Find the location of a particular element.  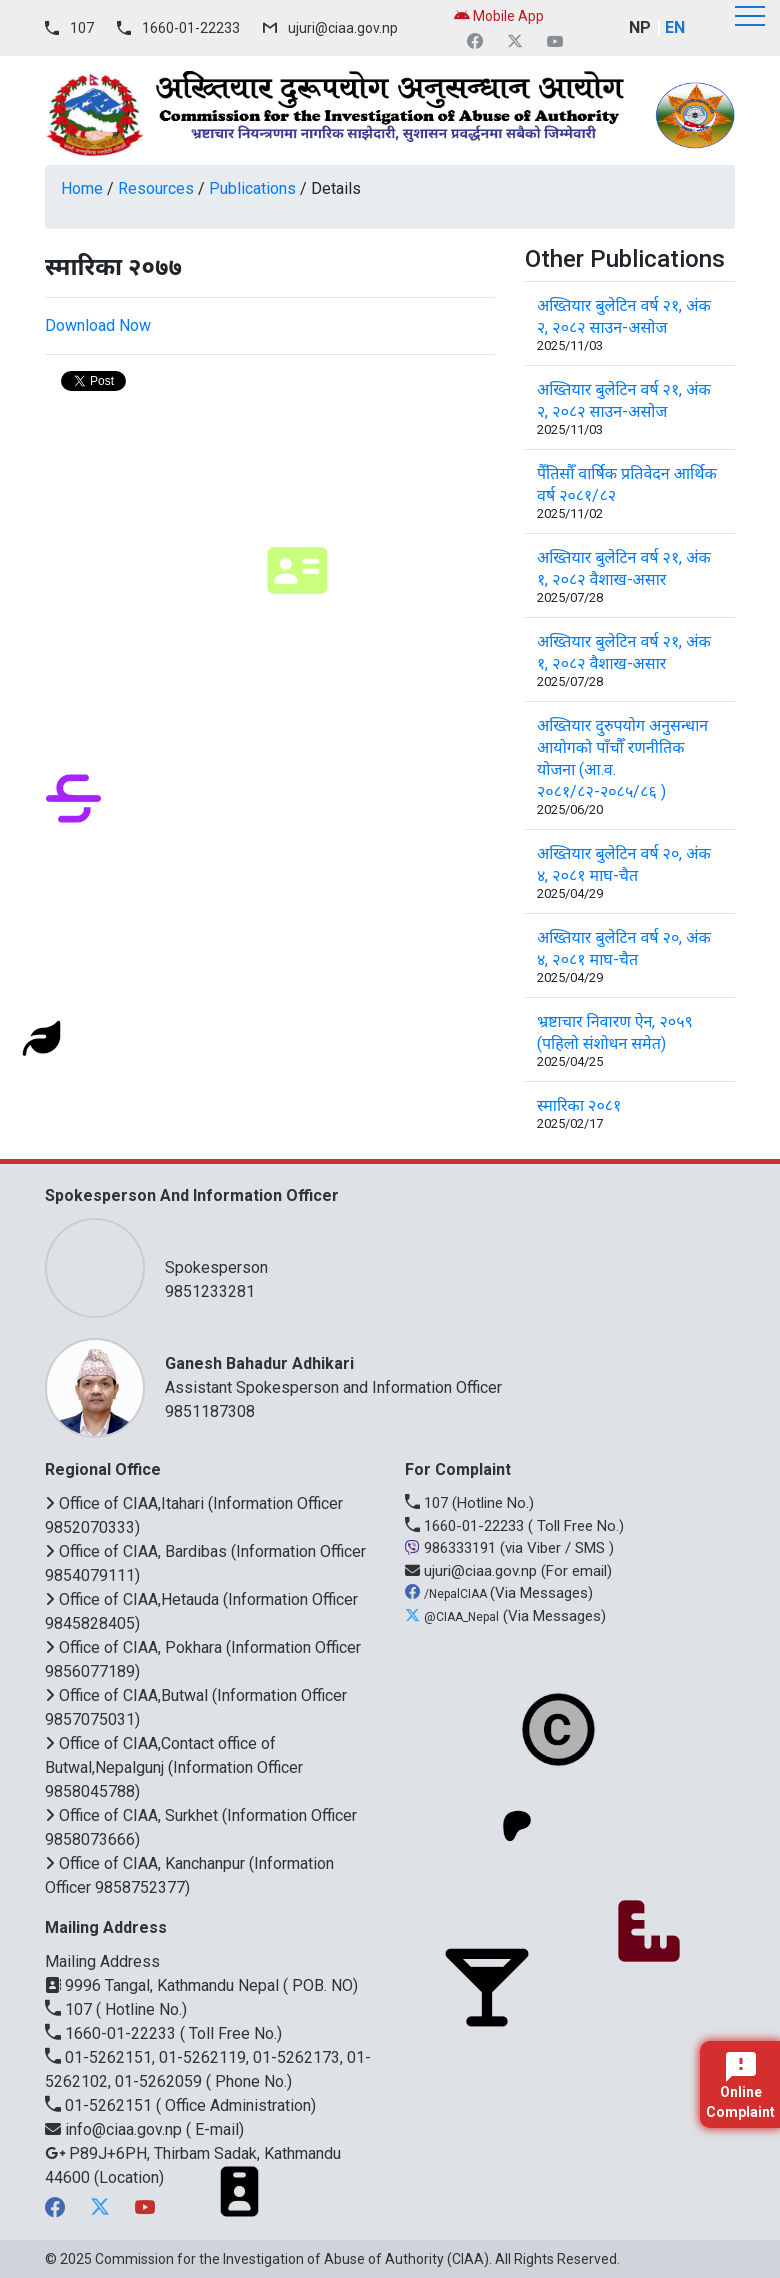

view user identification or profile badge is located at coordinates (239, 2191).